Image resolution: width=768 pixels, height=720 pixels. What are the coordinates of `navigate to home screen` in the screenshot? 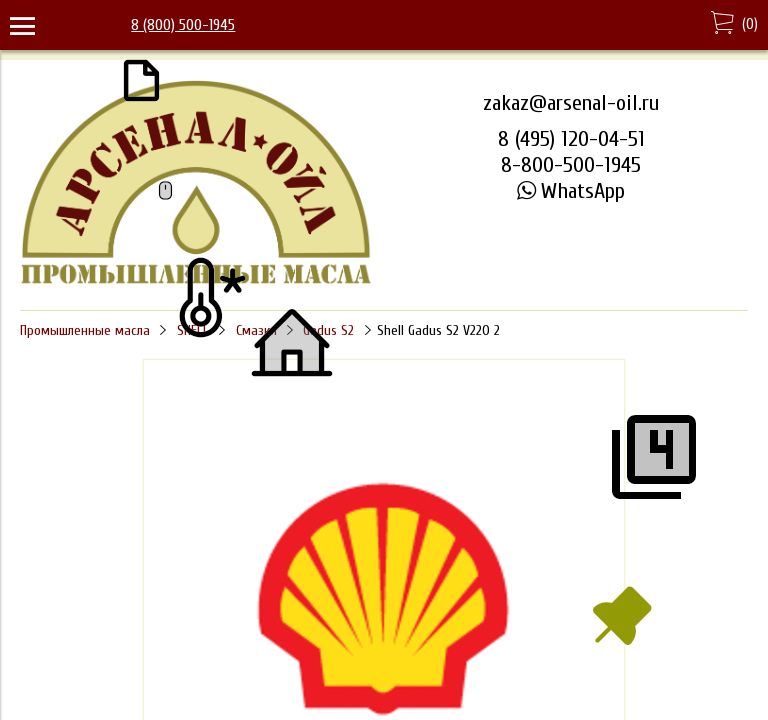 It's located at (292, 344).